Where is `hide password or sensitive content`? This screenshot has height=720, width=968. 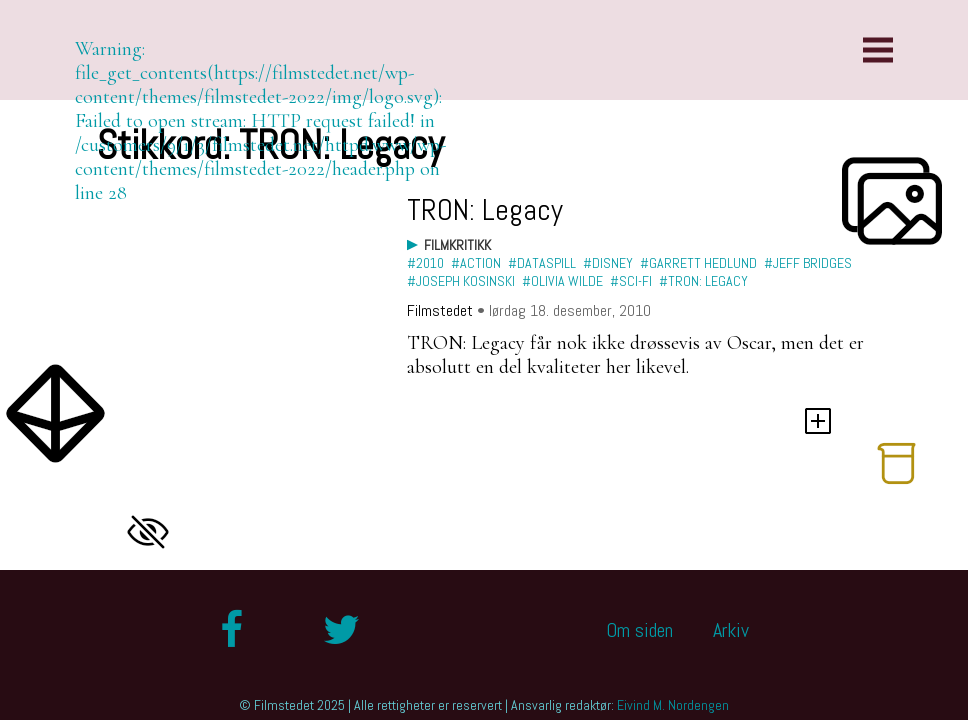 hide password or sensitive content is located at coordinates (148, 532).